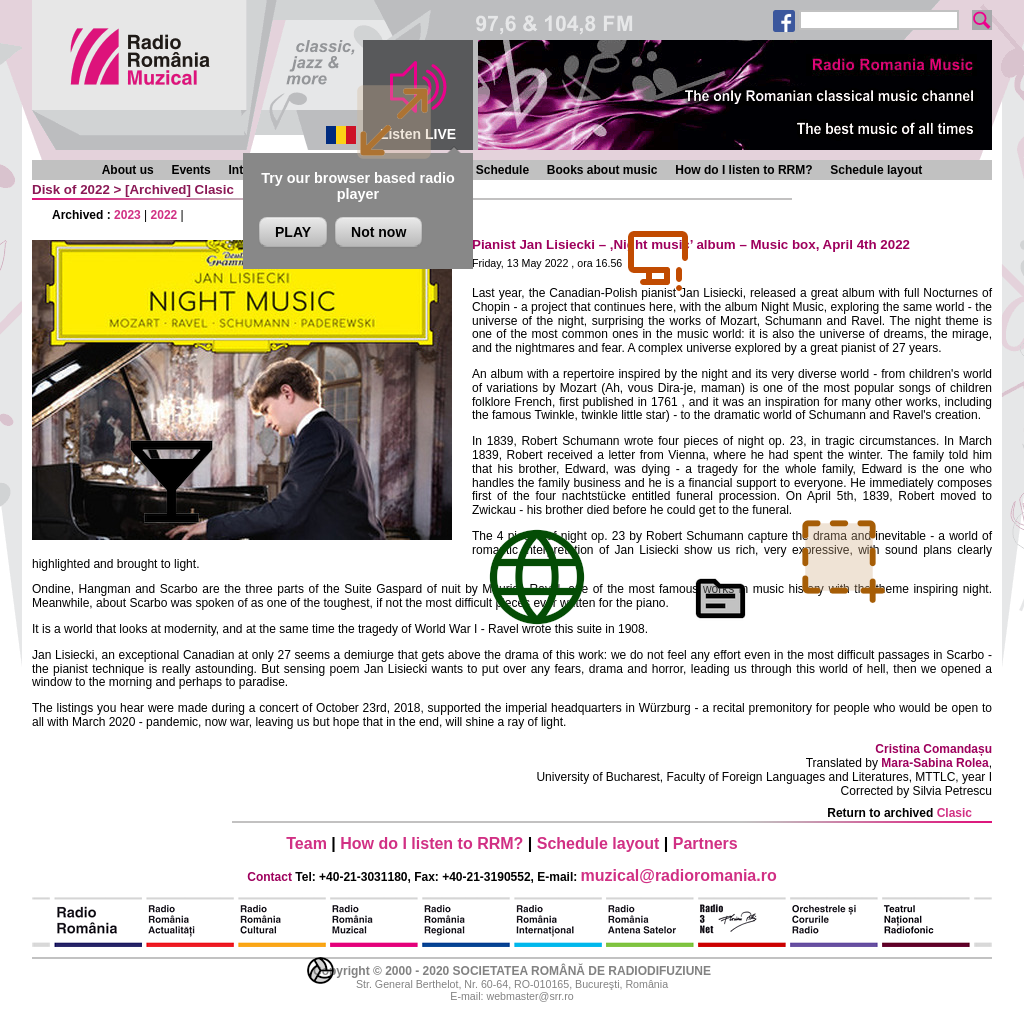 This screenshot has height=1019, width=1024. Describe the element at coordinates (839, 557) in the screenshot. I see `add to current selection` at that location.